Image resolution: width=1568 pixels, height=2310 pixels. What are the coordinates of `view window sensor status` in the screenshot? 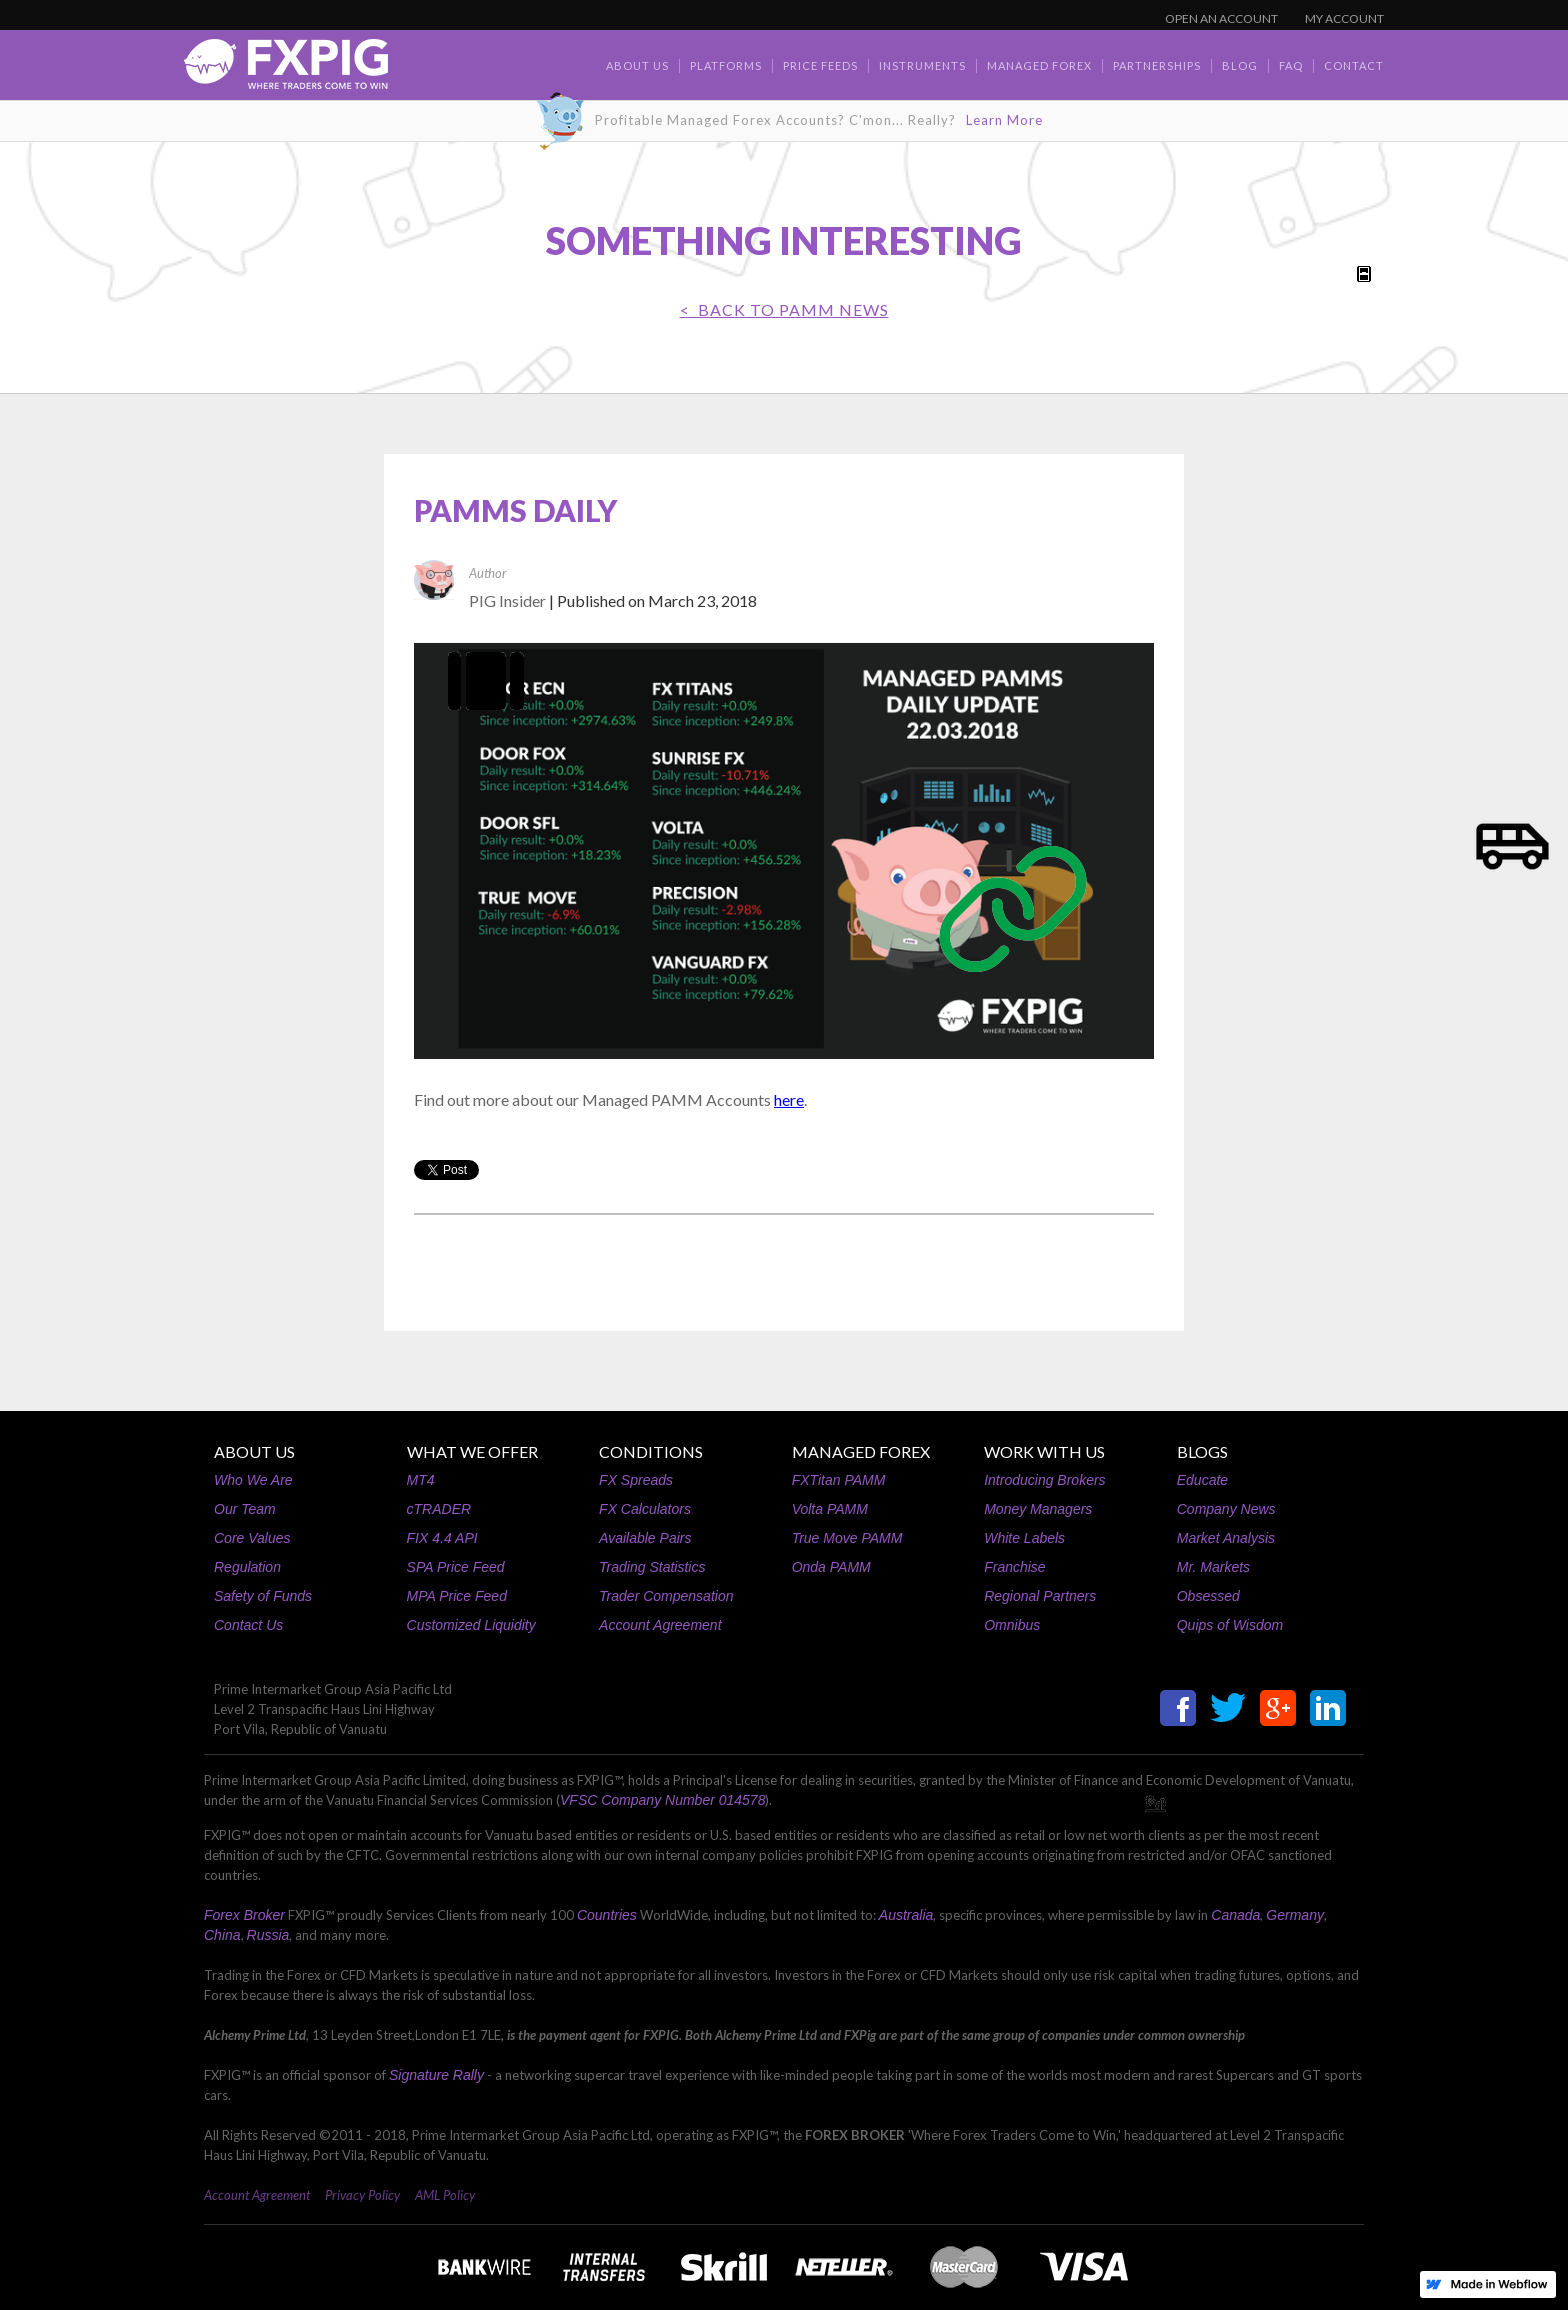 It's located at (1364, 274).